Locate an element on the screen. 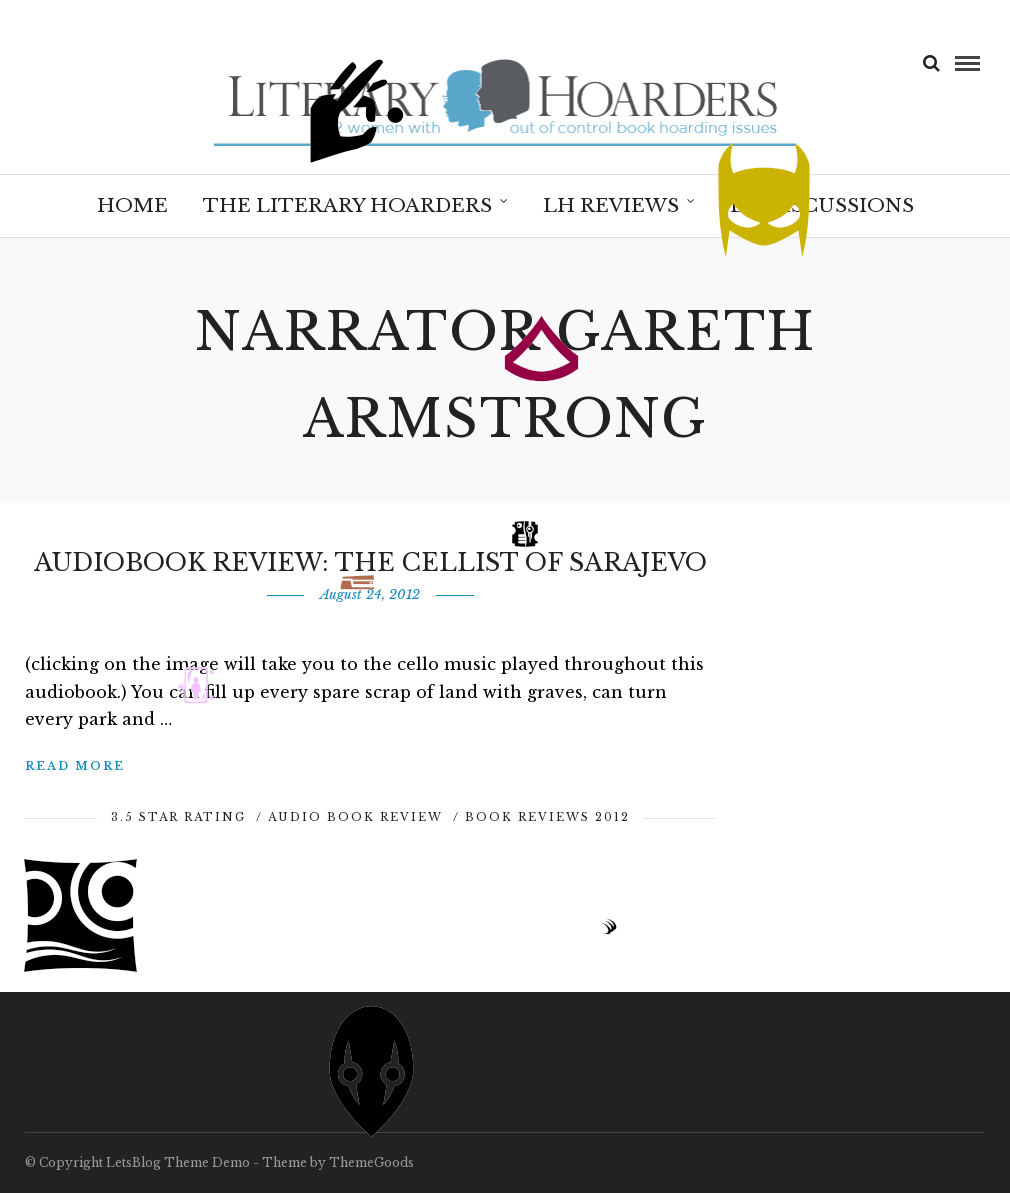  indicates private first class military rank is located at coordinates (541, 348).